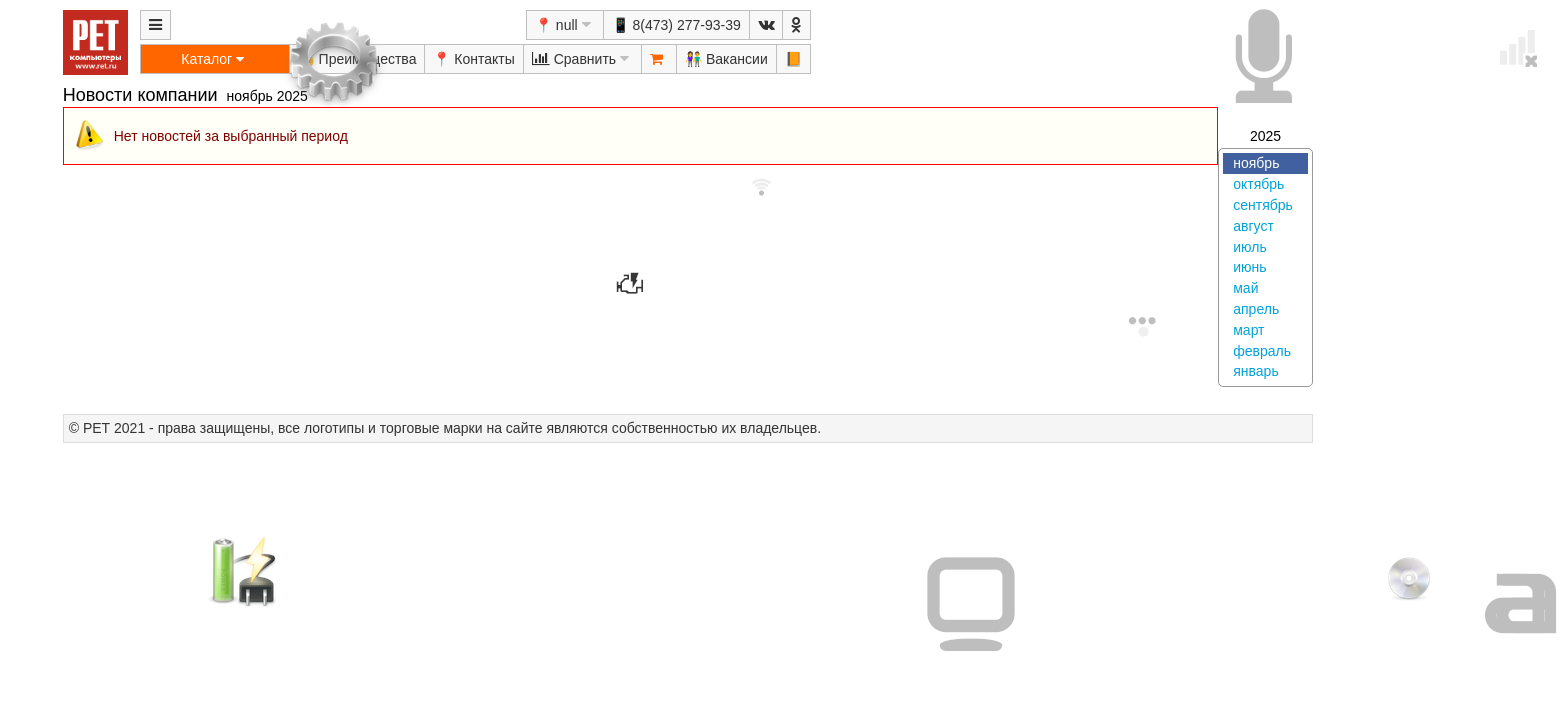 The width and height of the screenshot is (1568, 720). Describe the element at coordinates (1518, 48) in the screenshot. I see `indicates no cellular network connection` at that location.